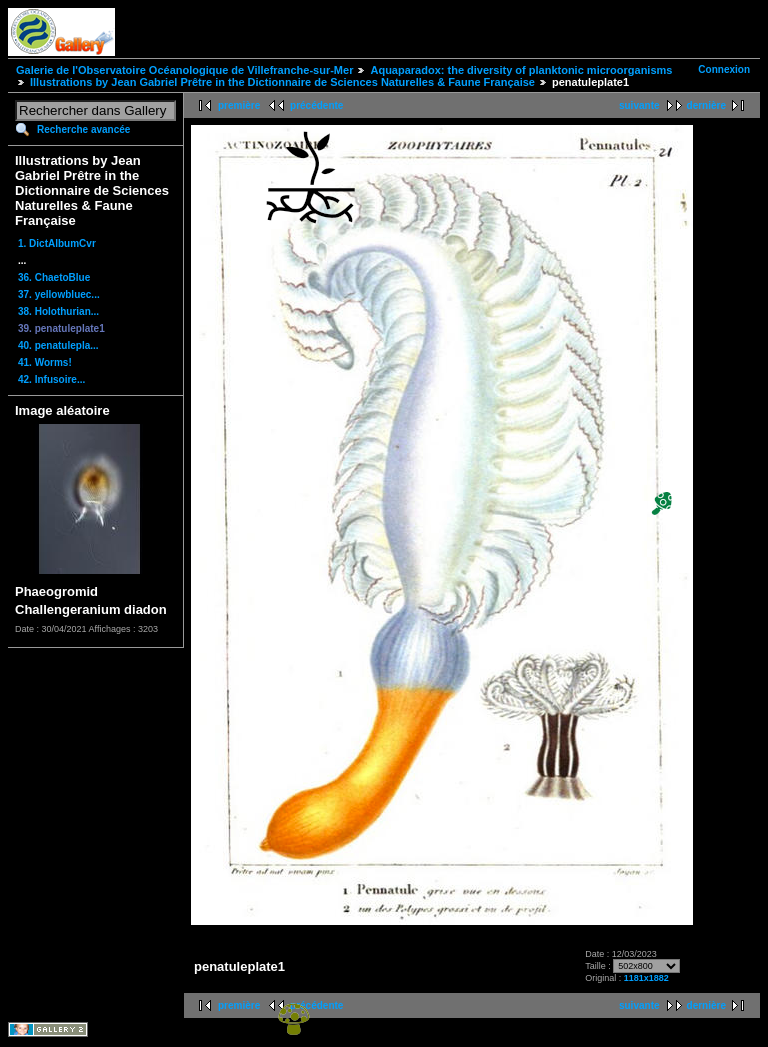  What do you see at coordinates (294, 1019) in the screenshot?
I see `power-up or bonus item in a game` at bounding box center [294, 1019].